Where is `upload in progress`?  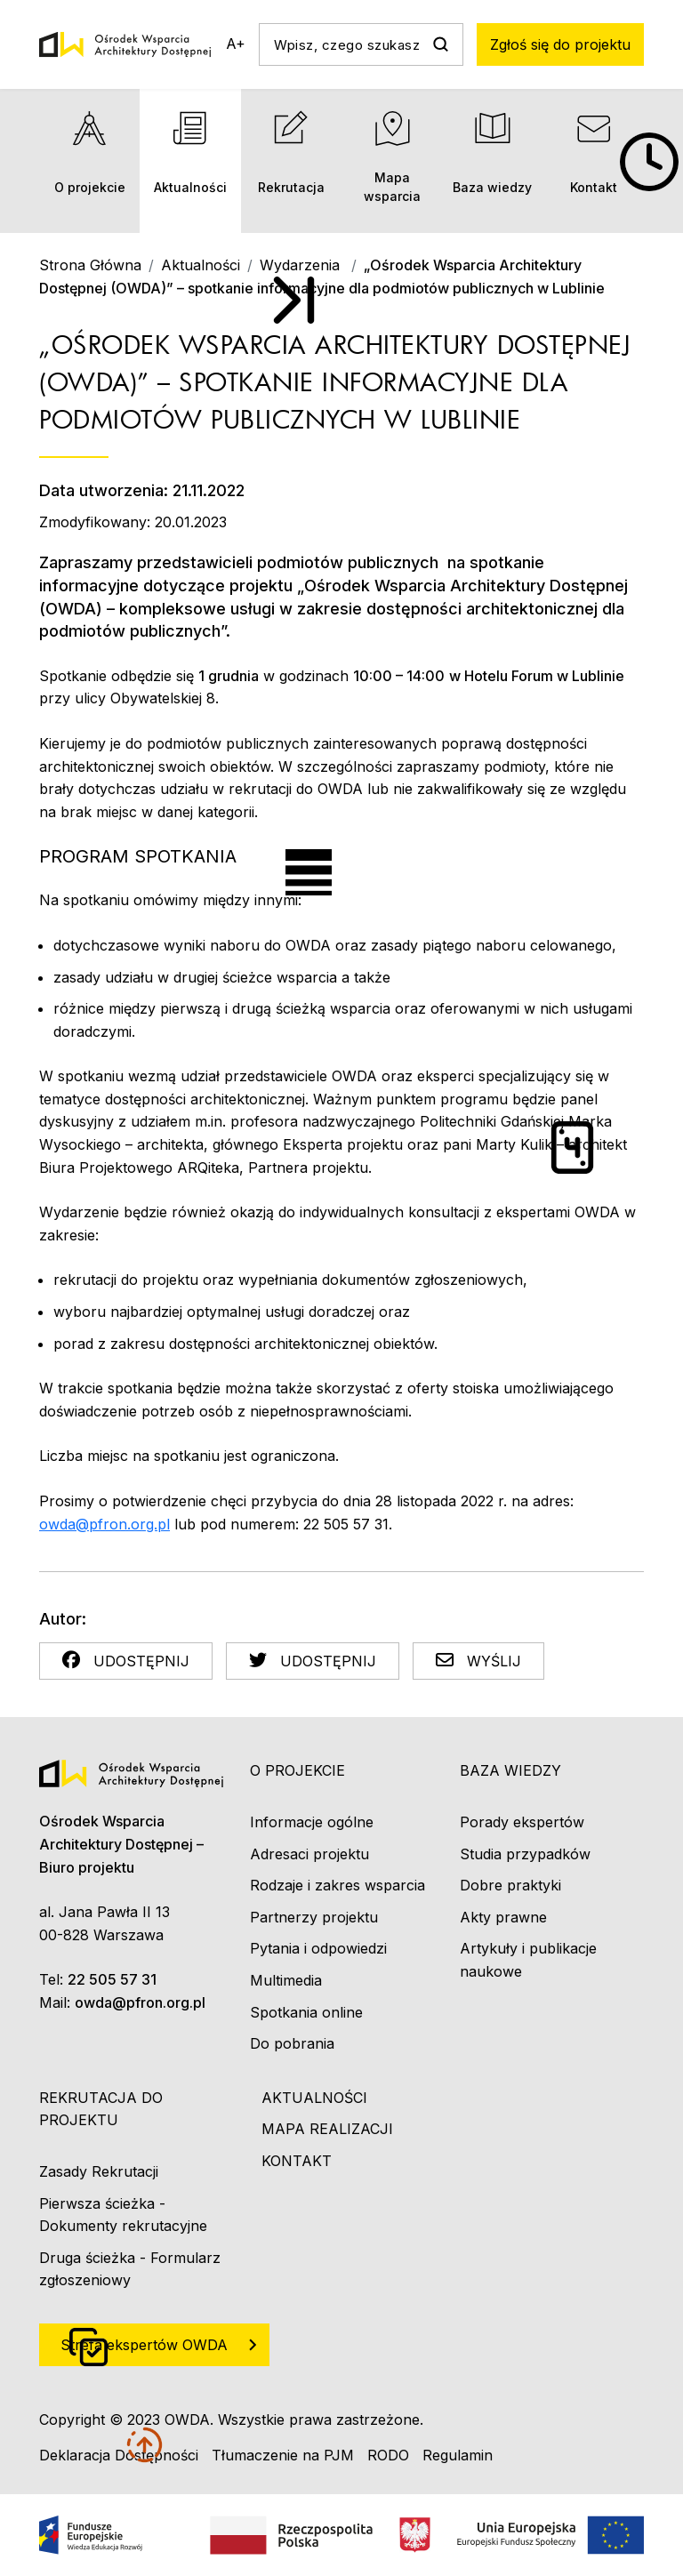
upload in progress is located at coordinates (144, 2444).